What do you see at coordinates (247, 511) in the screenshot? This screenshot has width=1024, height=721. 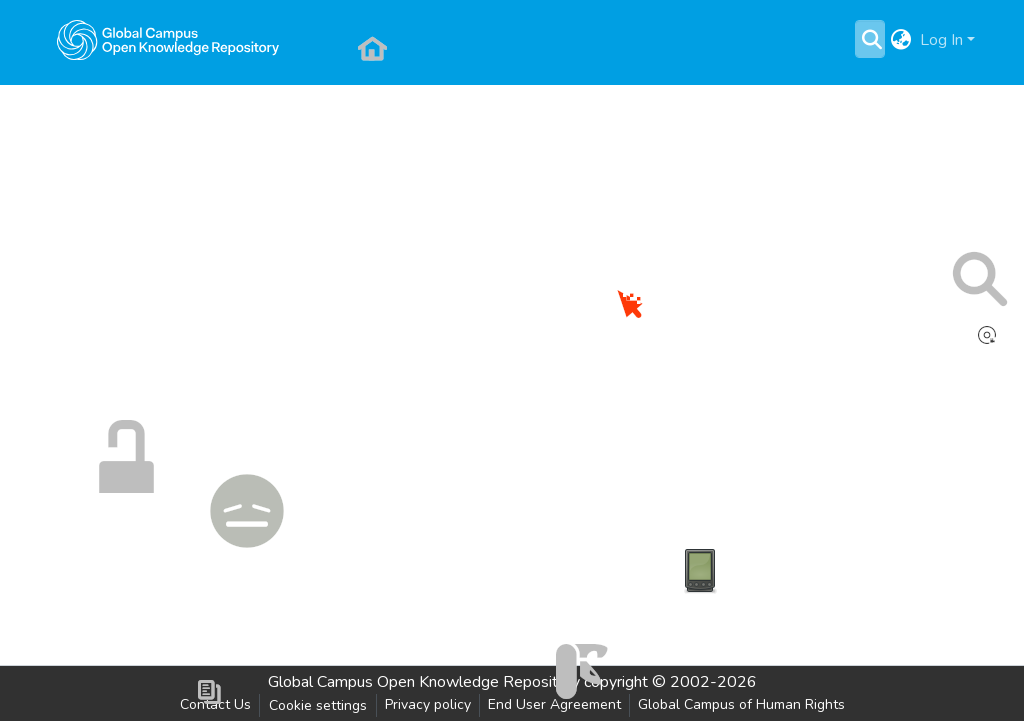 I see `indicates user is tired or exhausted` at bounding box center [247, 511].